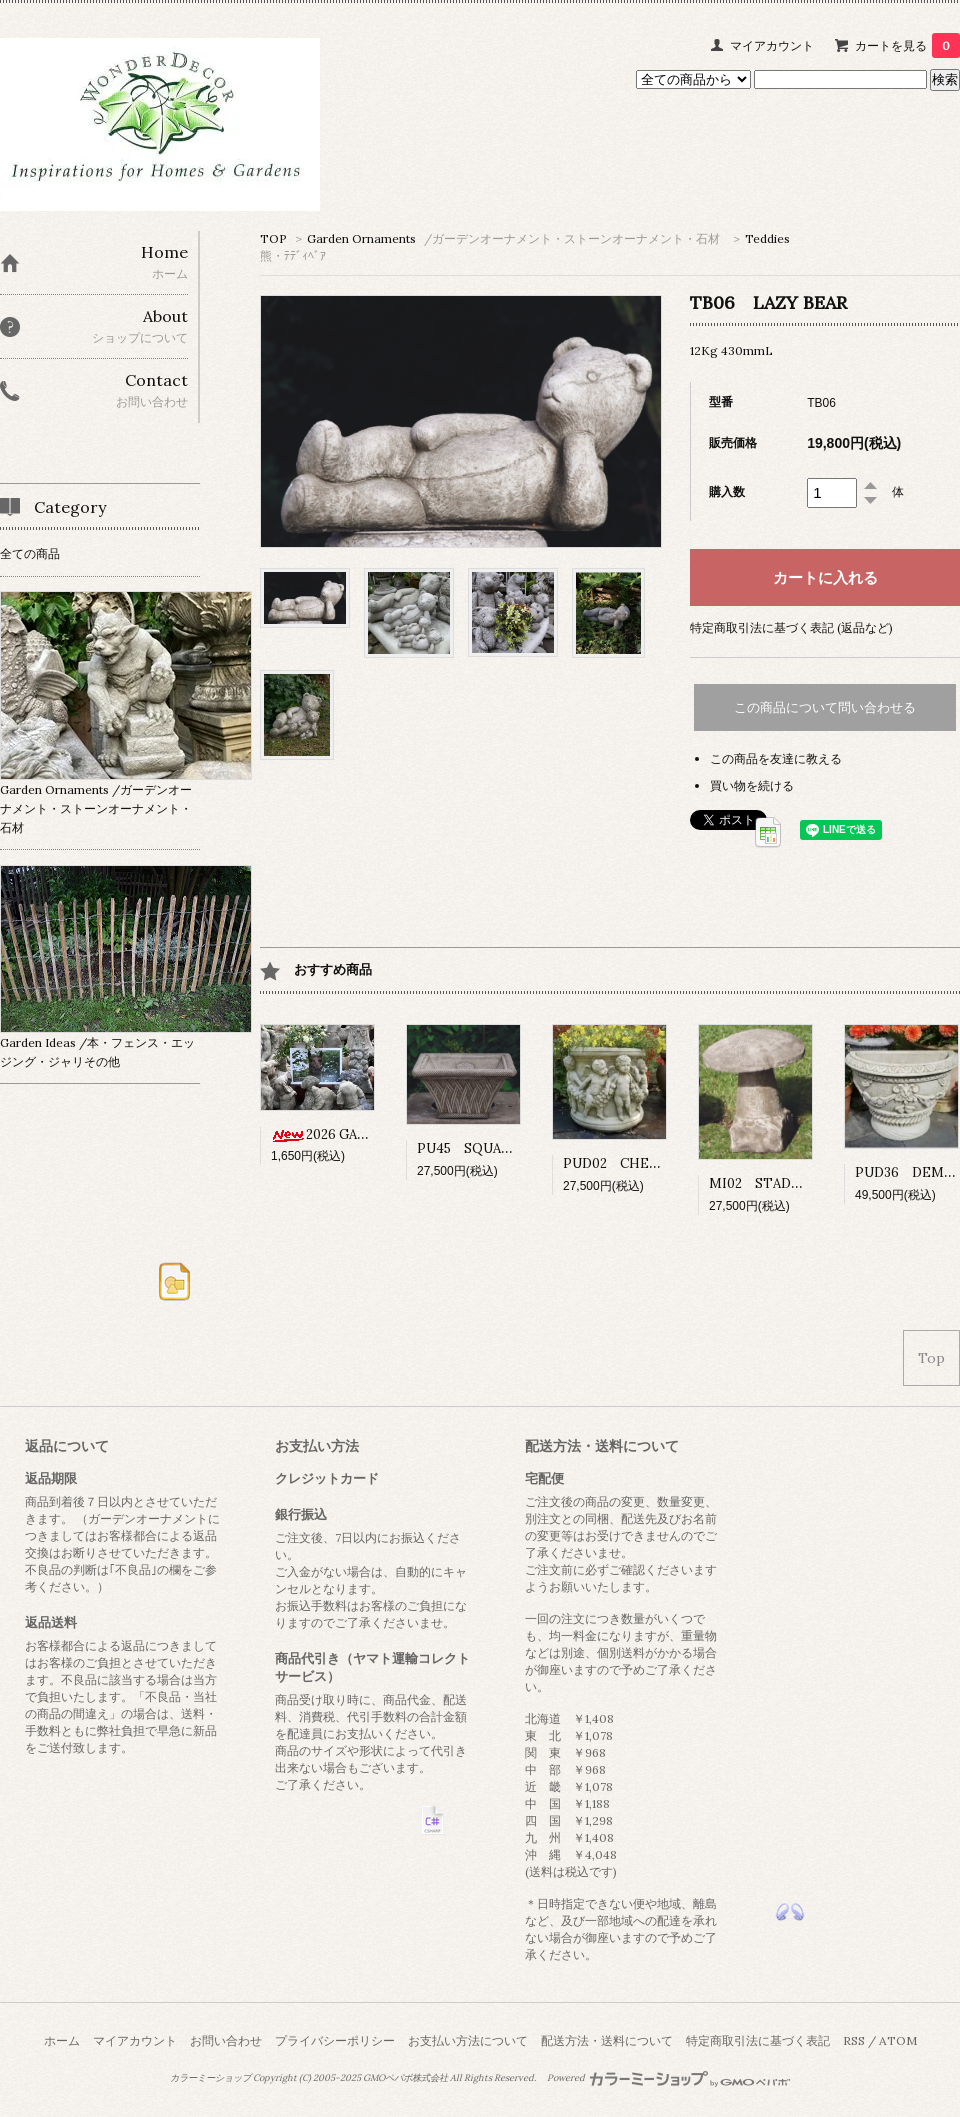 Image resolution: width=960 pixels, height=2117 pixels. Describe the element at coordinates (432, 1820) in the screenshot. I see `a C# source code file` at that location.